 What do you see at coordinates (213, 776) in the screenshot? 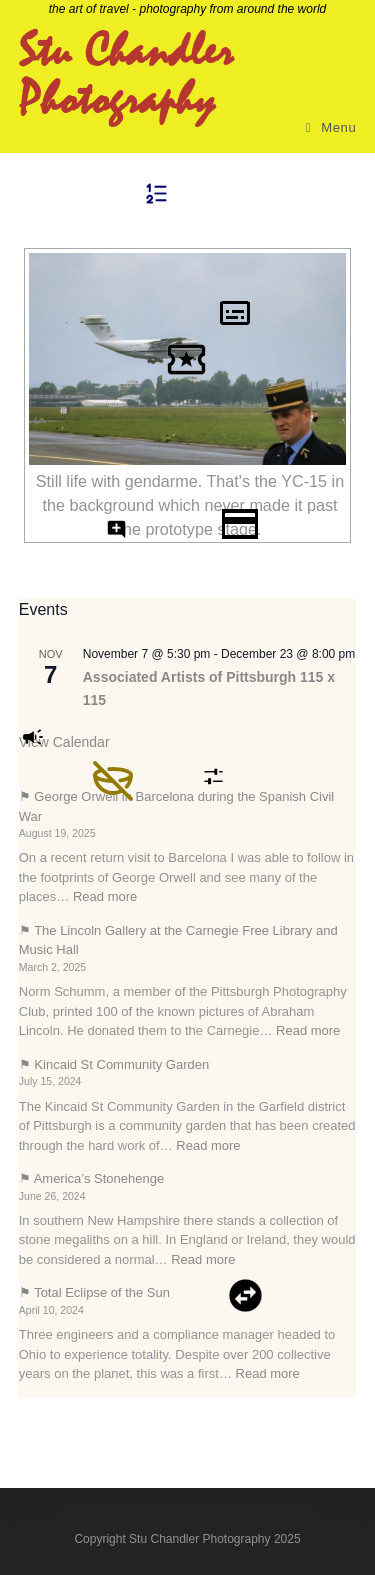
I see `adjust settings or preferences` at bounding box center [213, 776].